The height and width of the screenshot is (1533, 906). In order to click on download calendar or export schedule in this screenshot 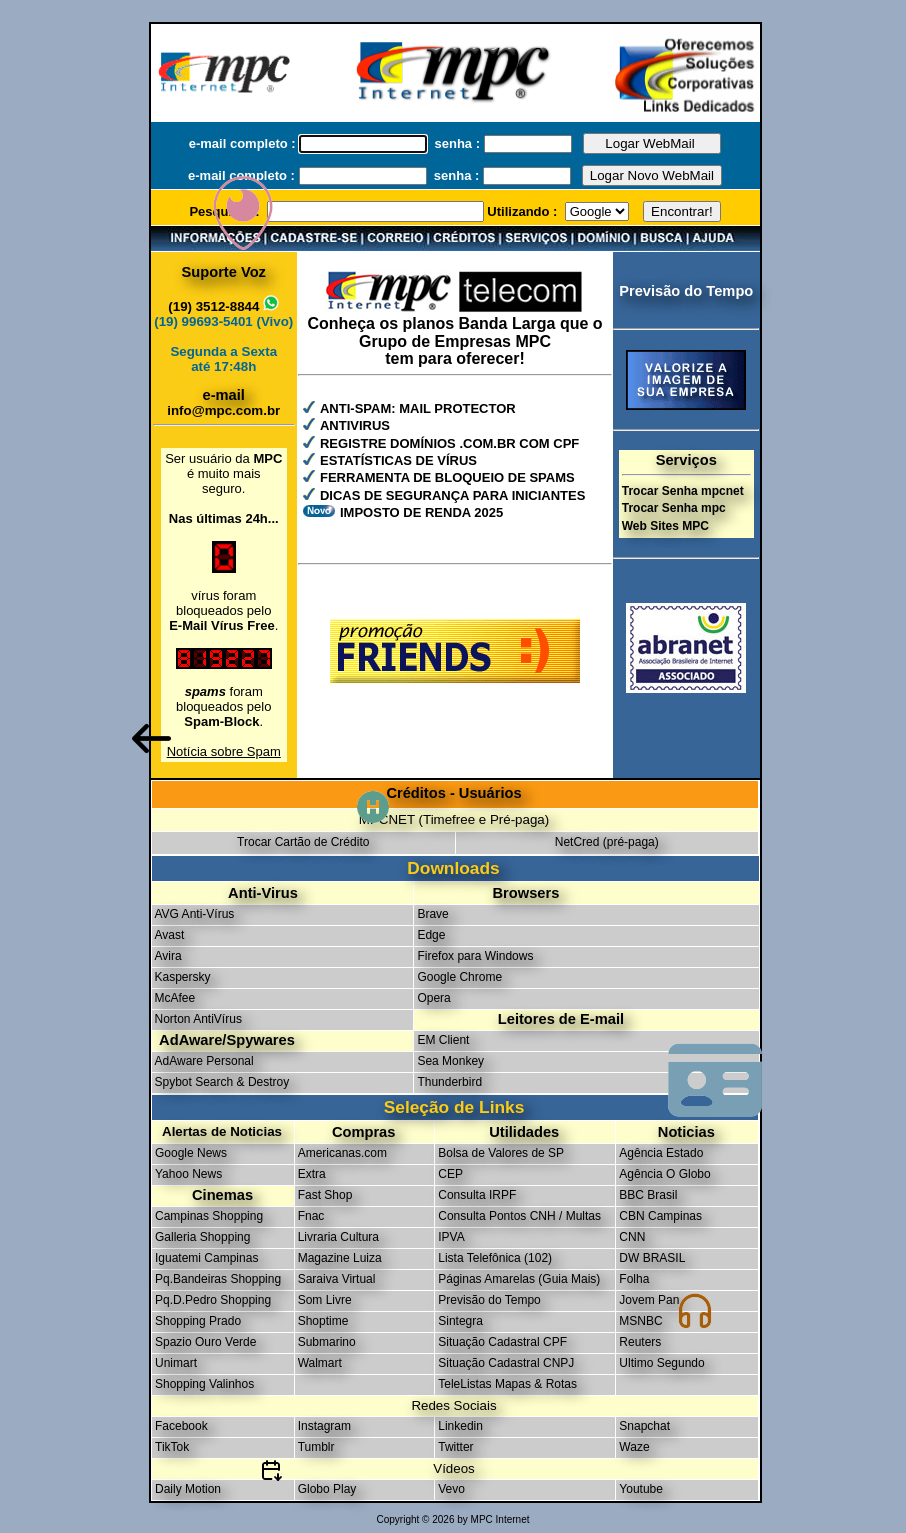, I will do `click(271, 1470)`.